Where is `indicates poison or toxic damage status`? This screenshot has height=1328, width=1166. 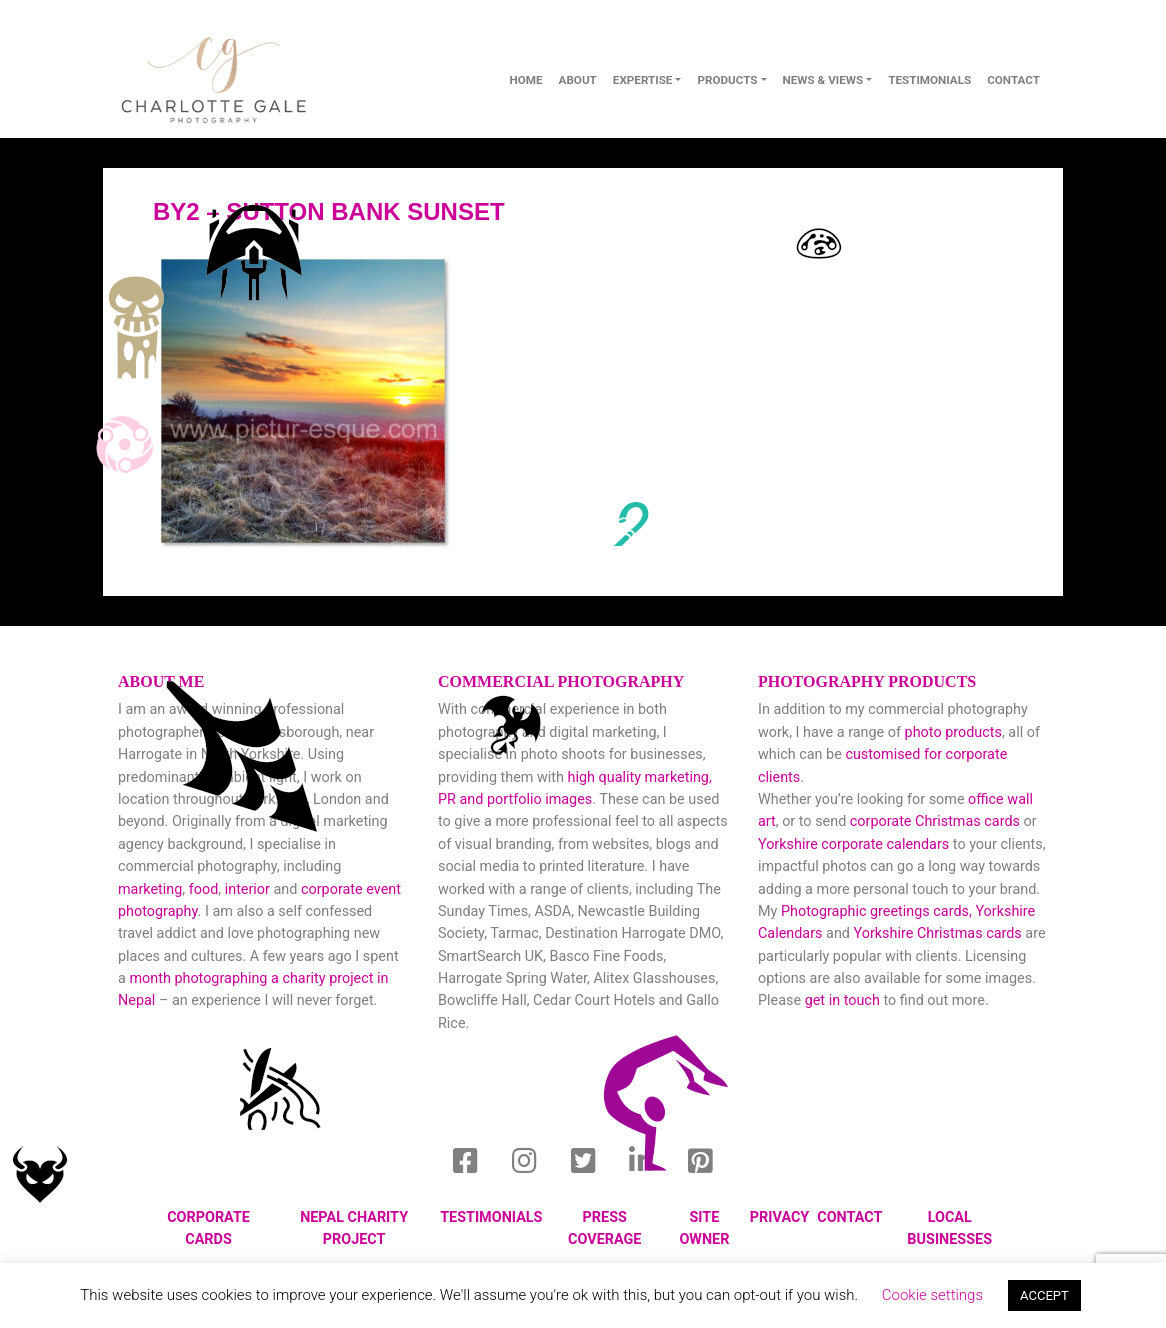
indicates poison or toxic damage status is located at coordinates (134, 326).